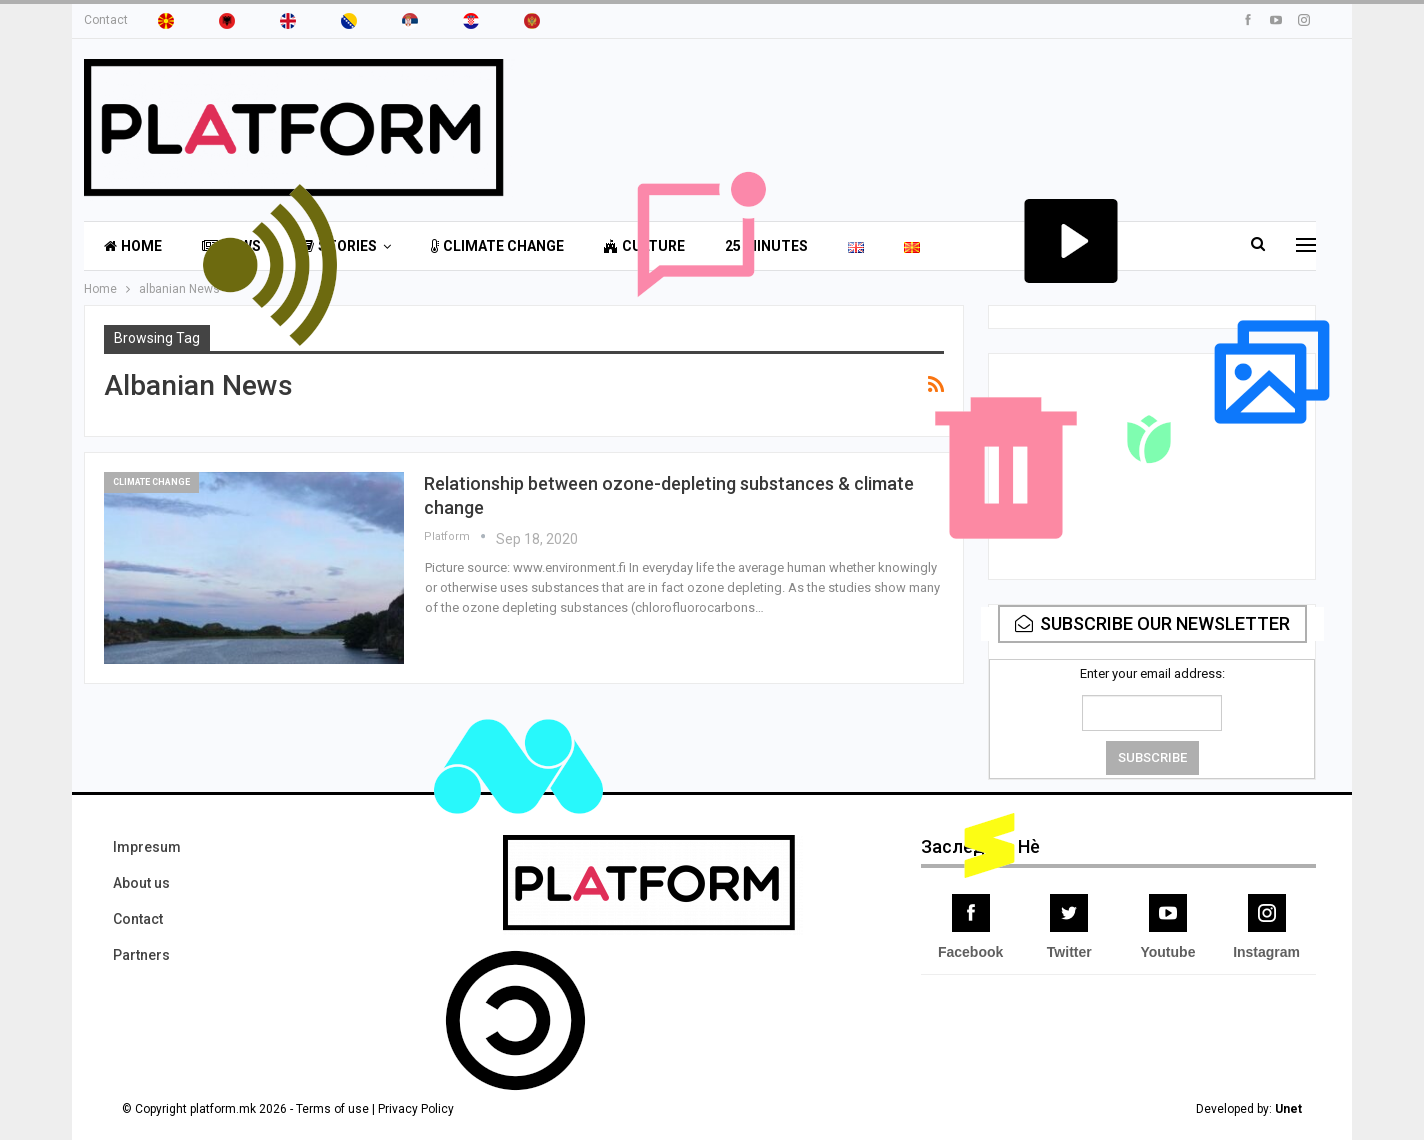 The image size is (1424, 1140). Describe the element at coordinates (1272, 372) in the screenshot. I see `view multiple images or photo gallery` at that location.